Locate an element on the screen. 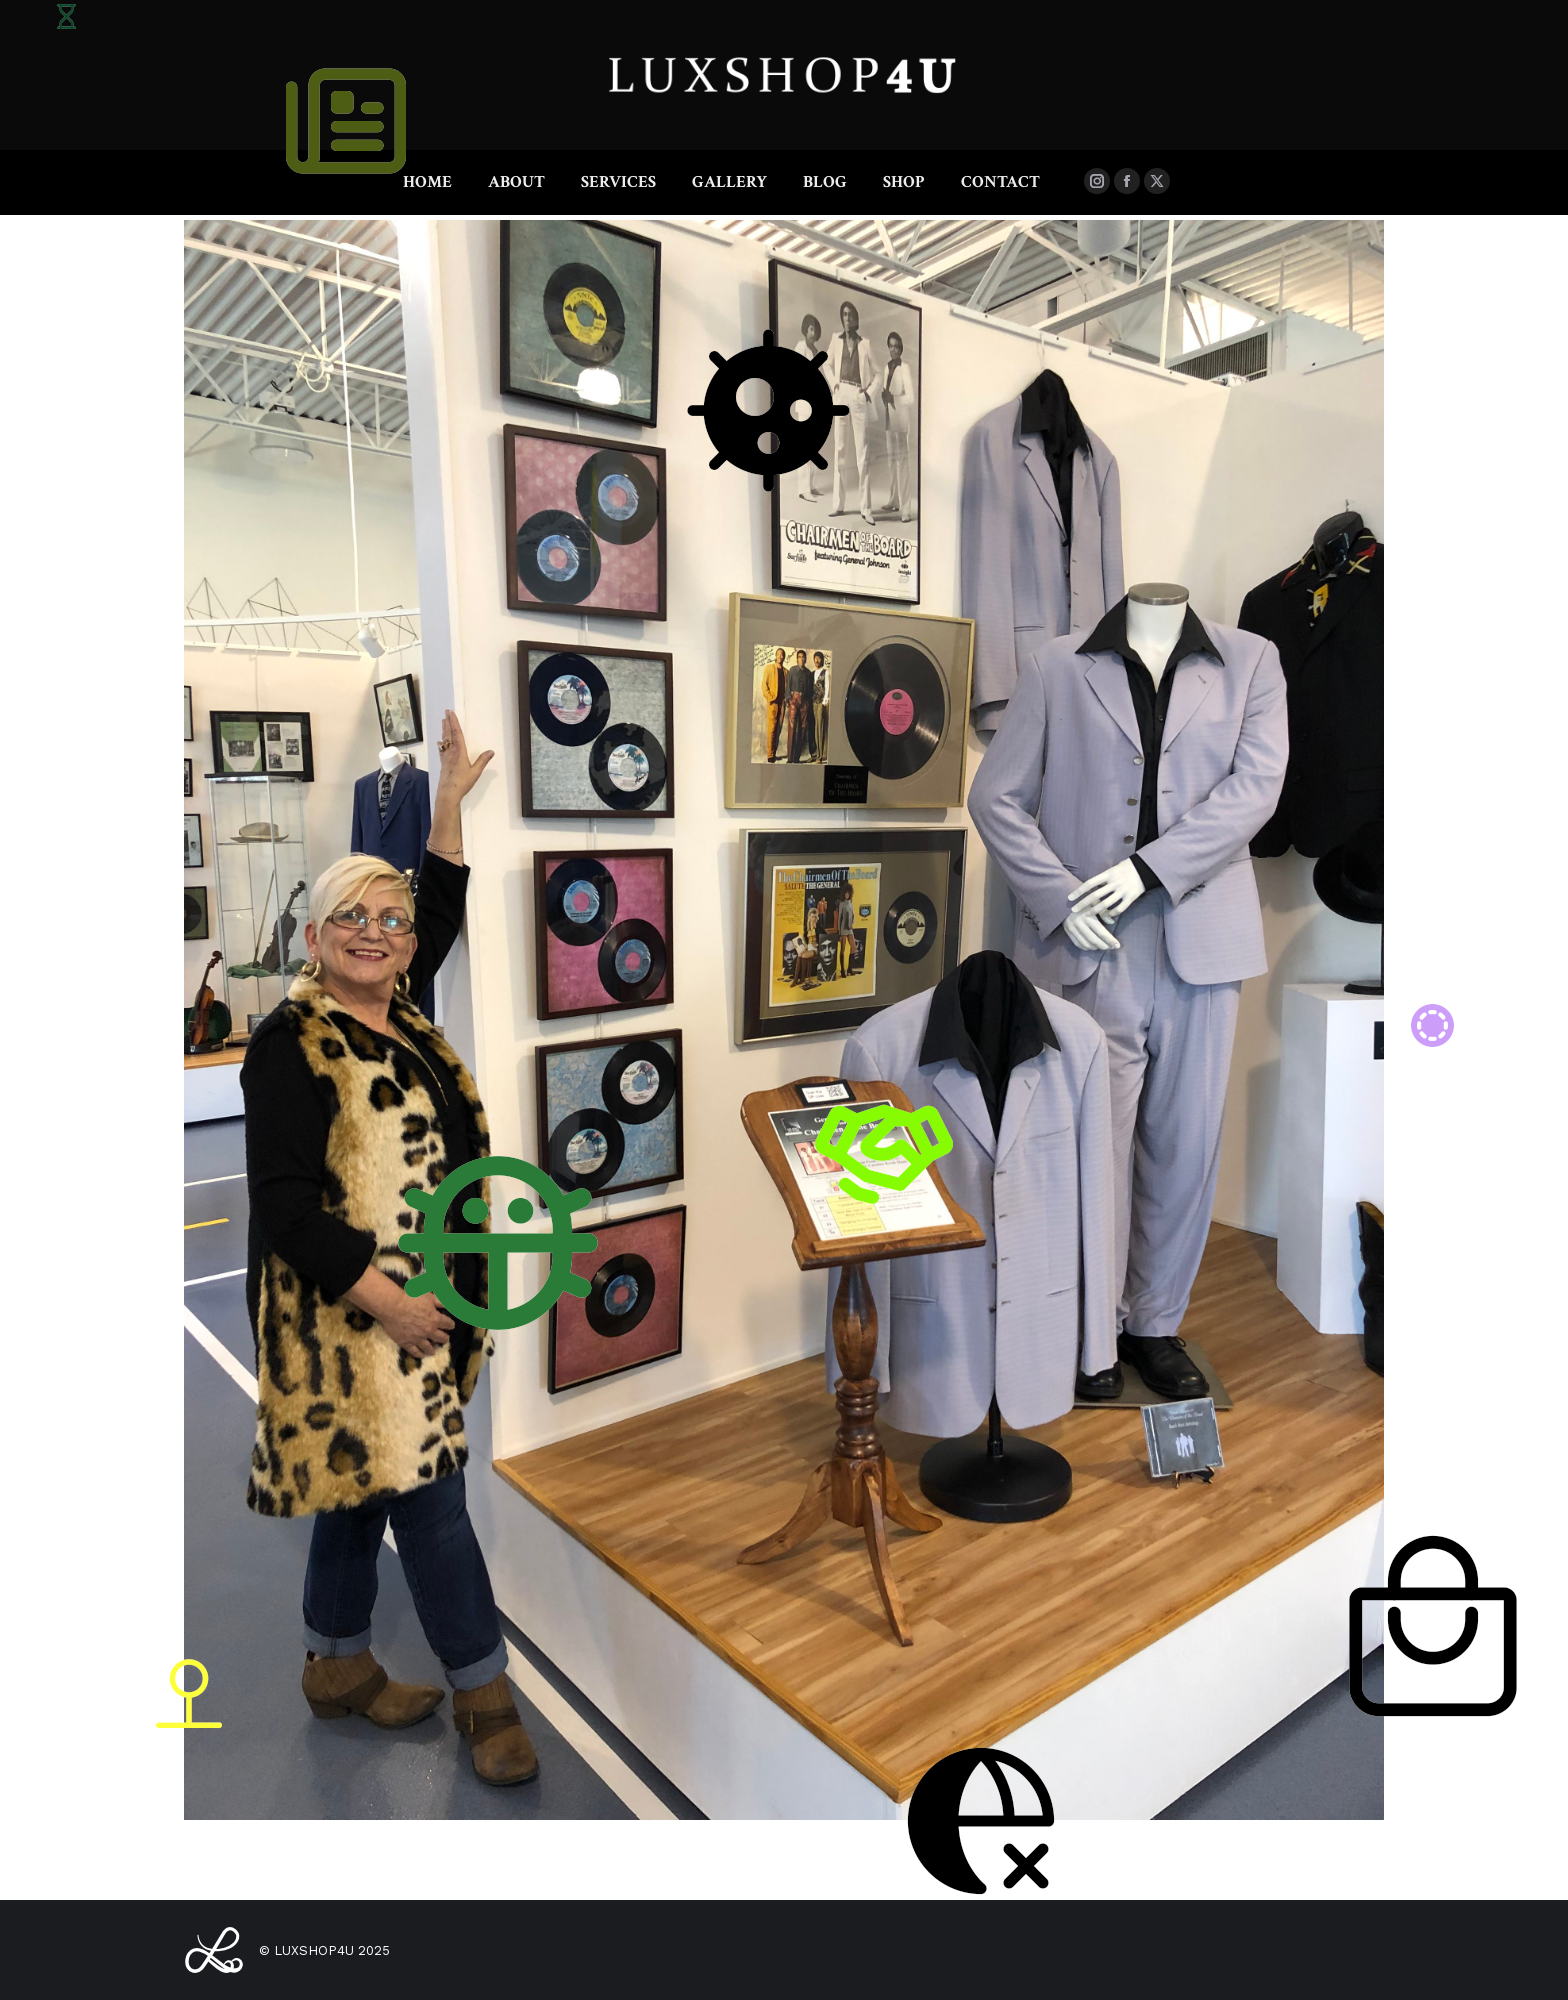 This screenshot has height=2000, width=1568. view news or articles is located at coordinates (346, 121).